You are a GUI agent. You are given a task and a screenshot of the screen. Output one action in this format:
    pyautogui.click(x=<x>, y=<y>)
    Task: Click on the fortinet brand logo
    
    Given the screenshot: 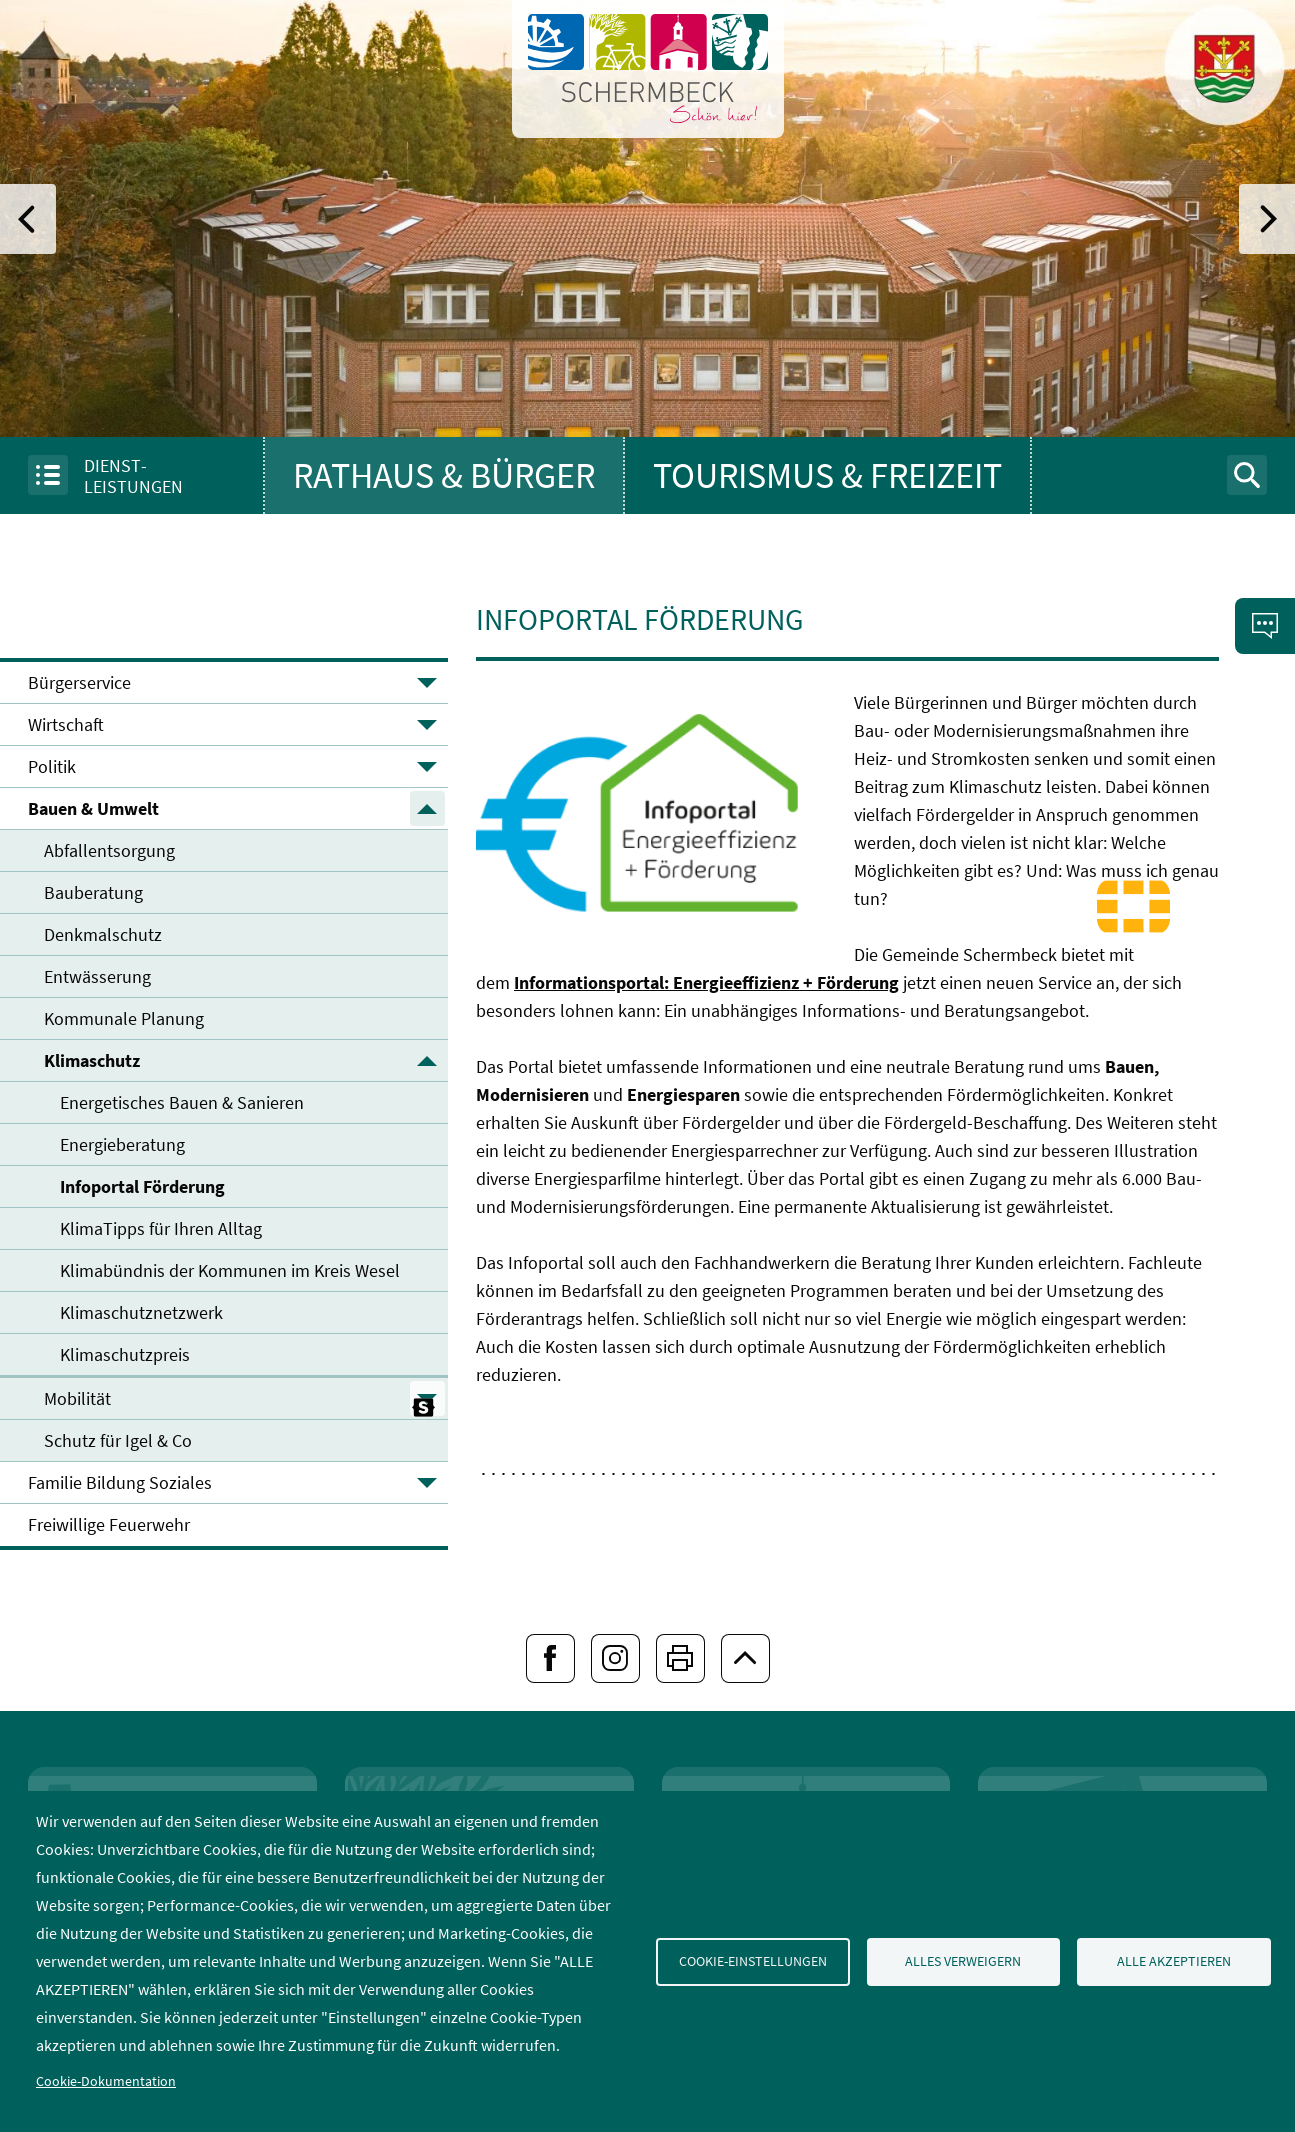 What is the action you would take?
    pyautogui.click(x=1133, y=906)
    